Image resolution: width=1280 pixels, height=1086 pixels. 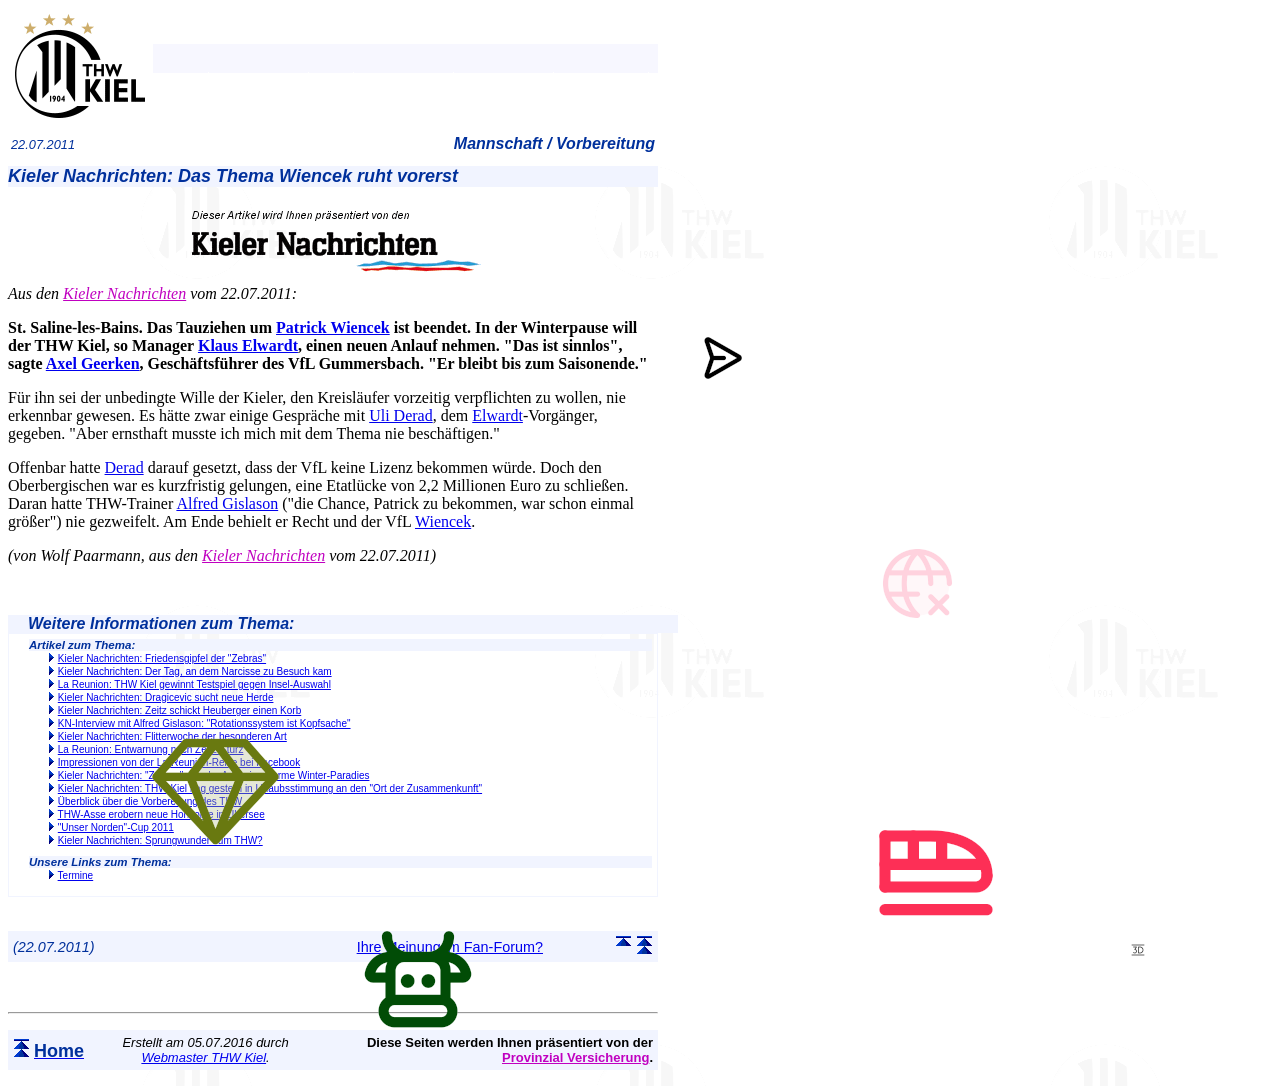 What do you see at coordinates (215, 789) in the screenshot?
I see `open sketch app` at bounding box center [215, 789].